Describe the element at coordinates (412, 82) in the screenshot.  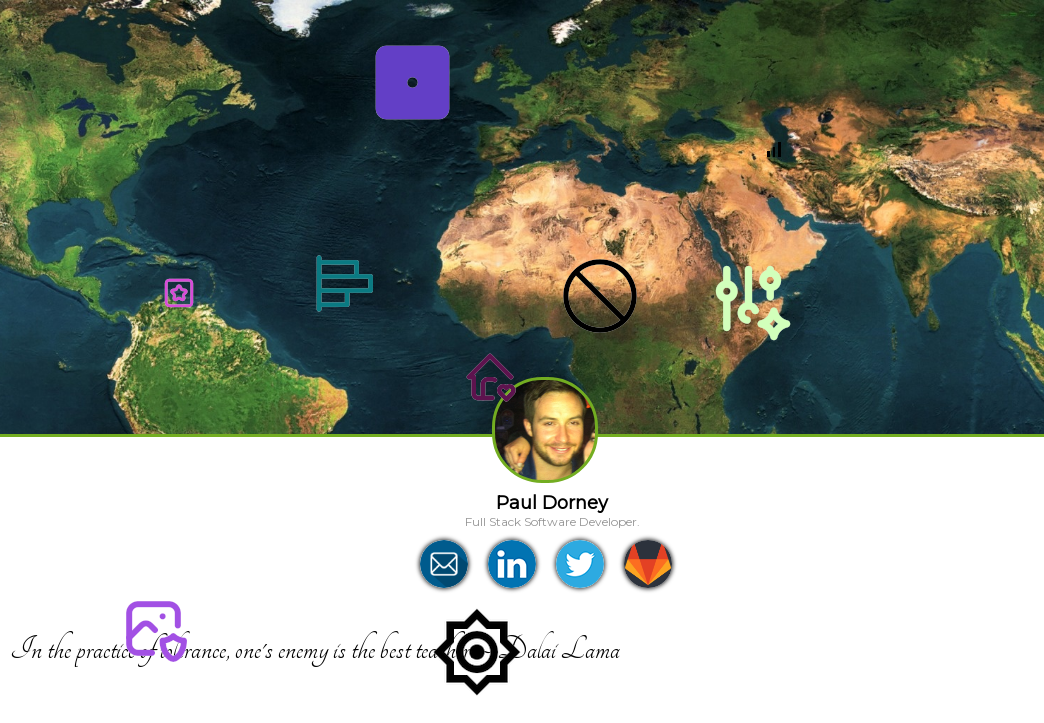
I see `indicates a value of one in a dice or random number game` at that location.